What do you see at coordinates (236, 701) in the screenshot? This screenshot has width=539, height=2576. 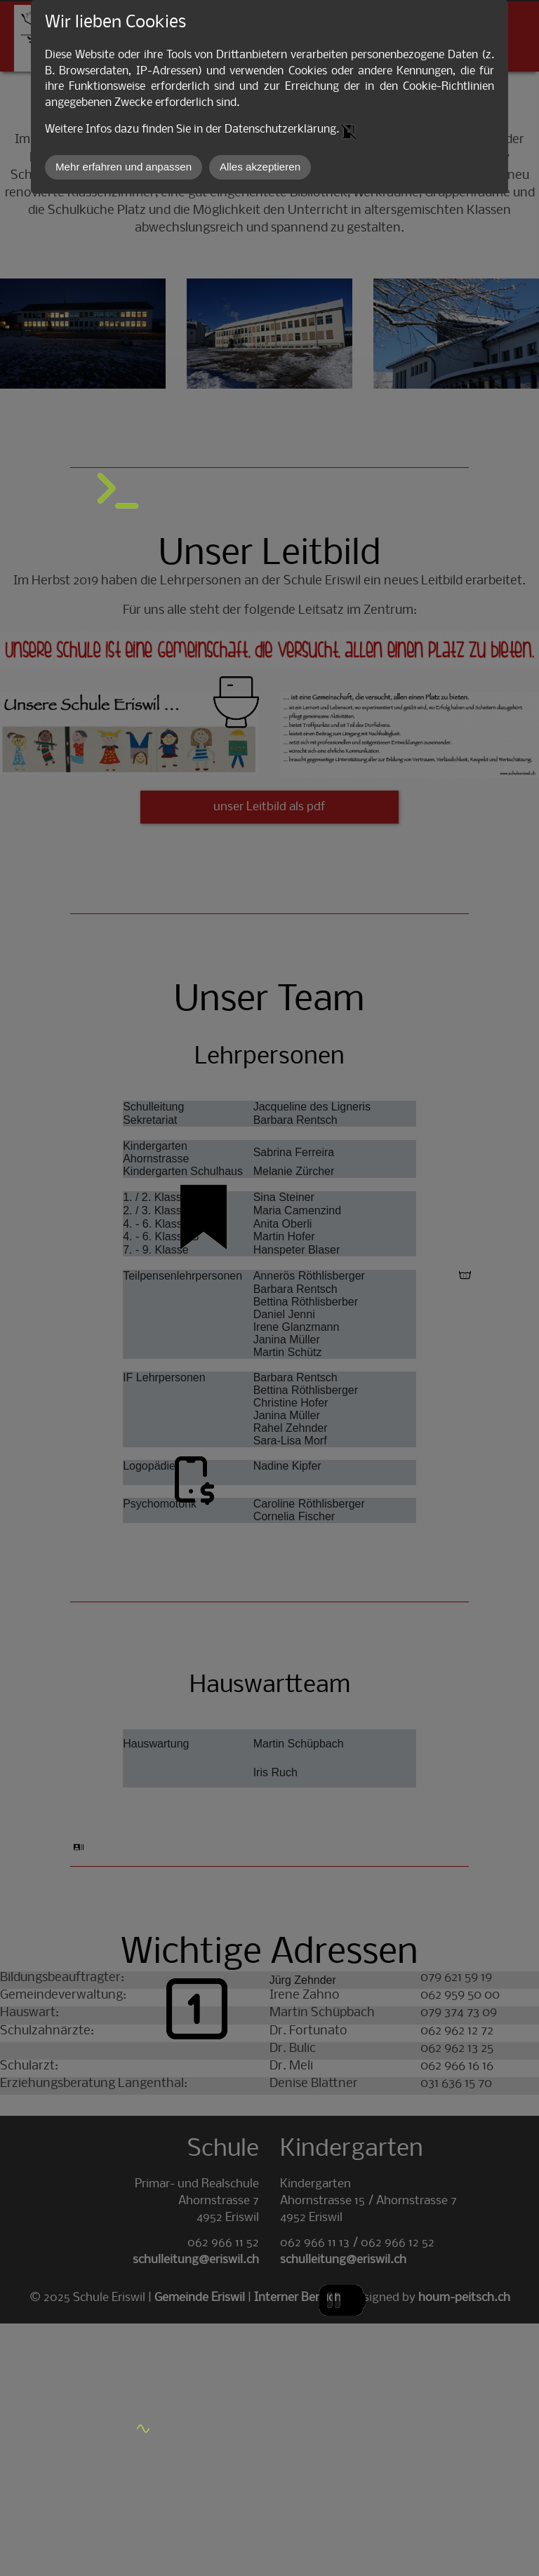 I see `locate nearby restrooms` at bounding box center [236, 701].